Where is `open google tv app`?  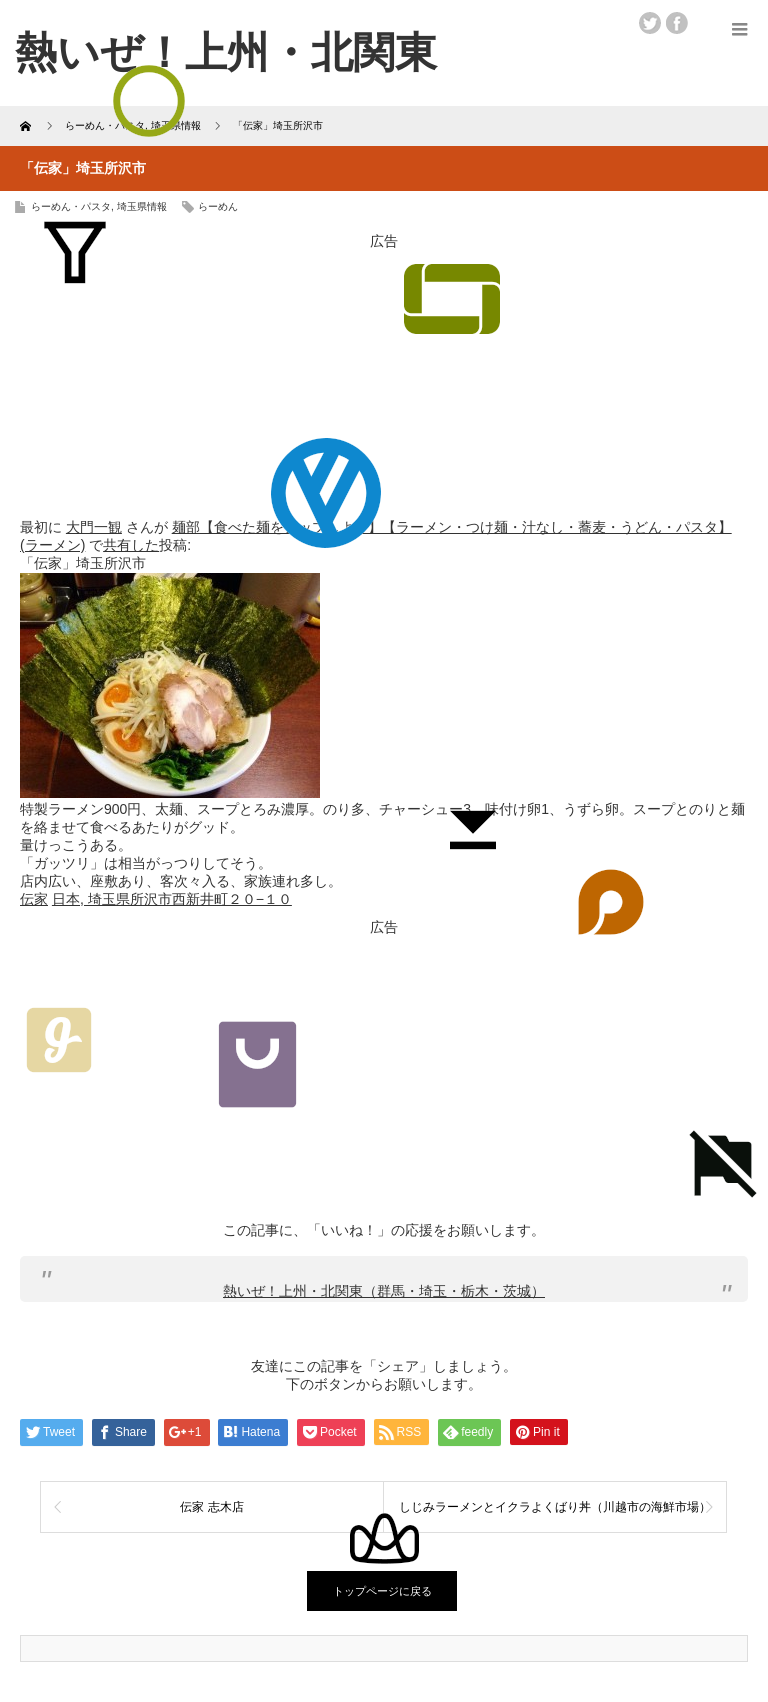
open google tv app is located at coordinates (452, 299).